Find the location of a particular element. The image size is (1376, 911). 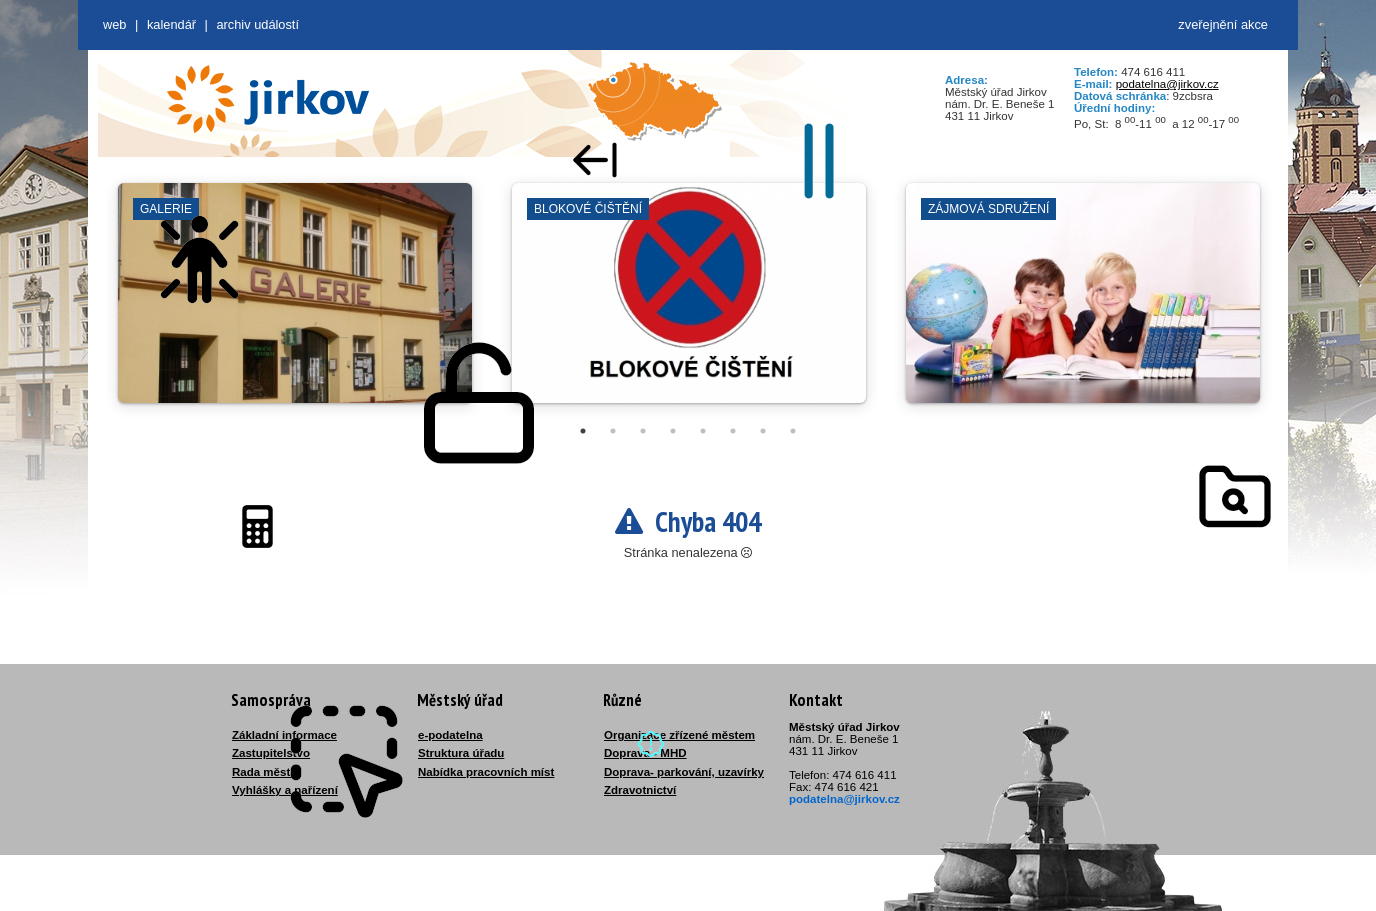

unlocked or unsecured state is located at coordinates (479, 403).